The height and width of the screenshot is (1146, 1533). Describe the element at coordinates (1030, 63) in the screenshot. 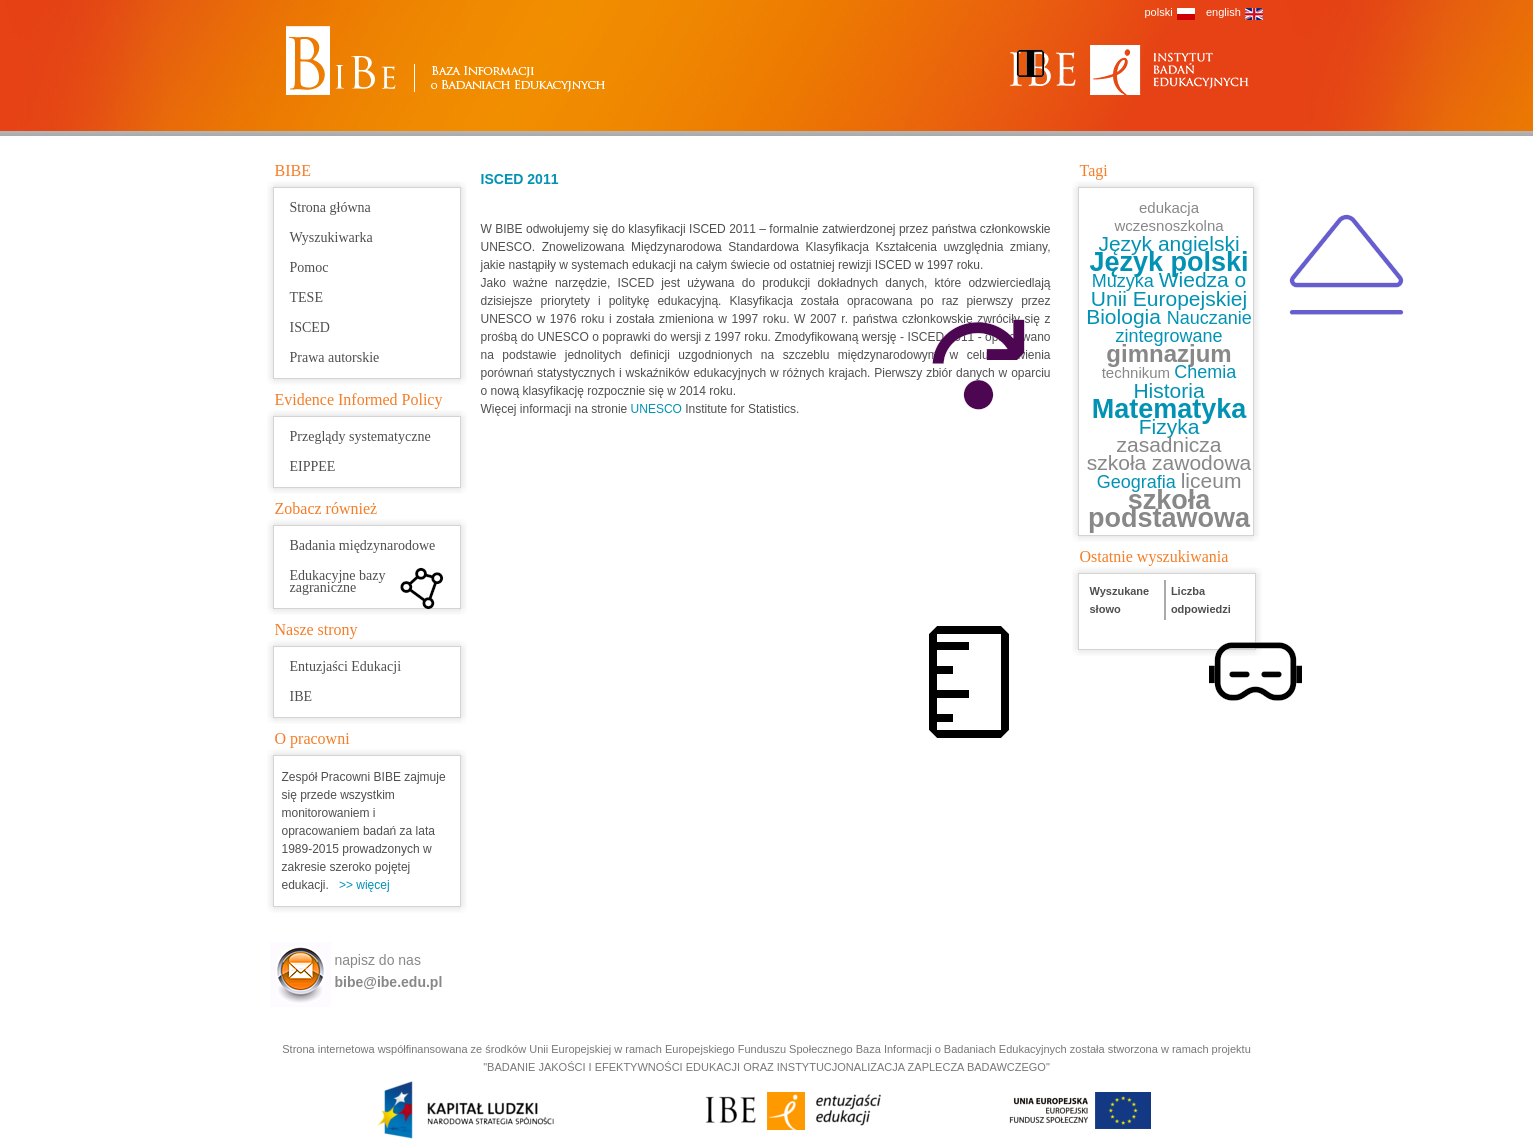

I see `switch to centered layout view` at that location.